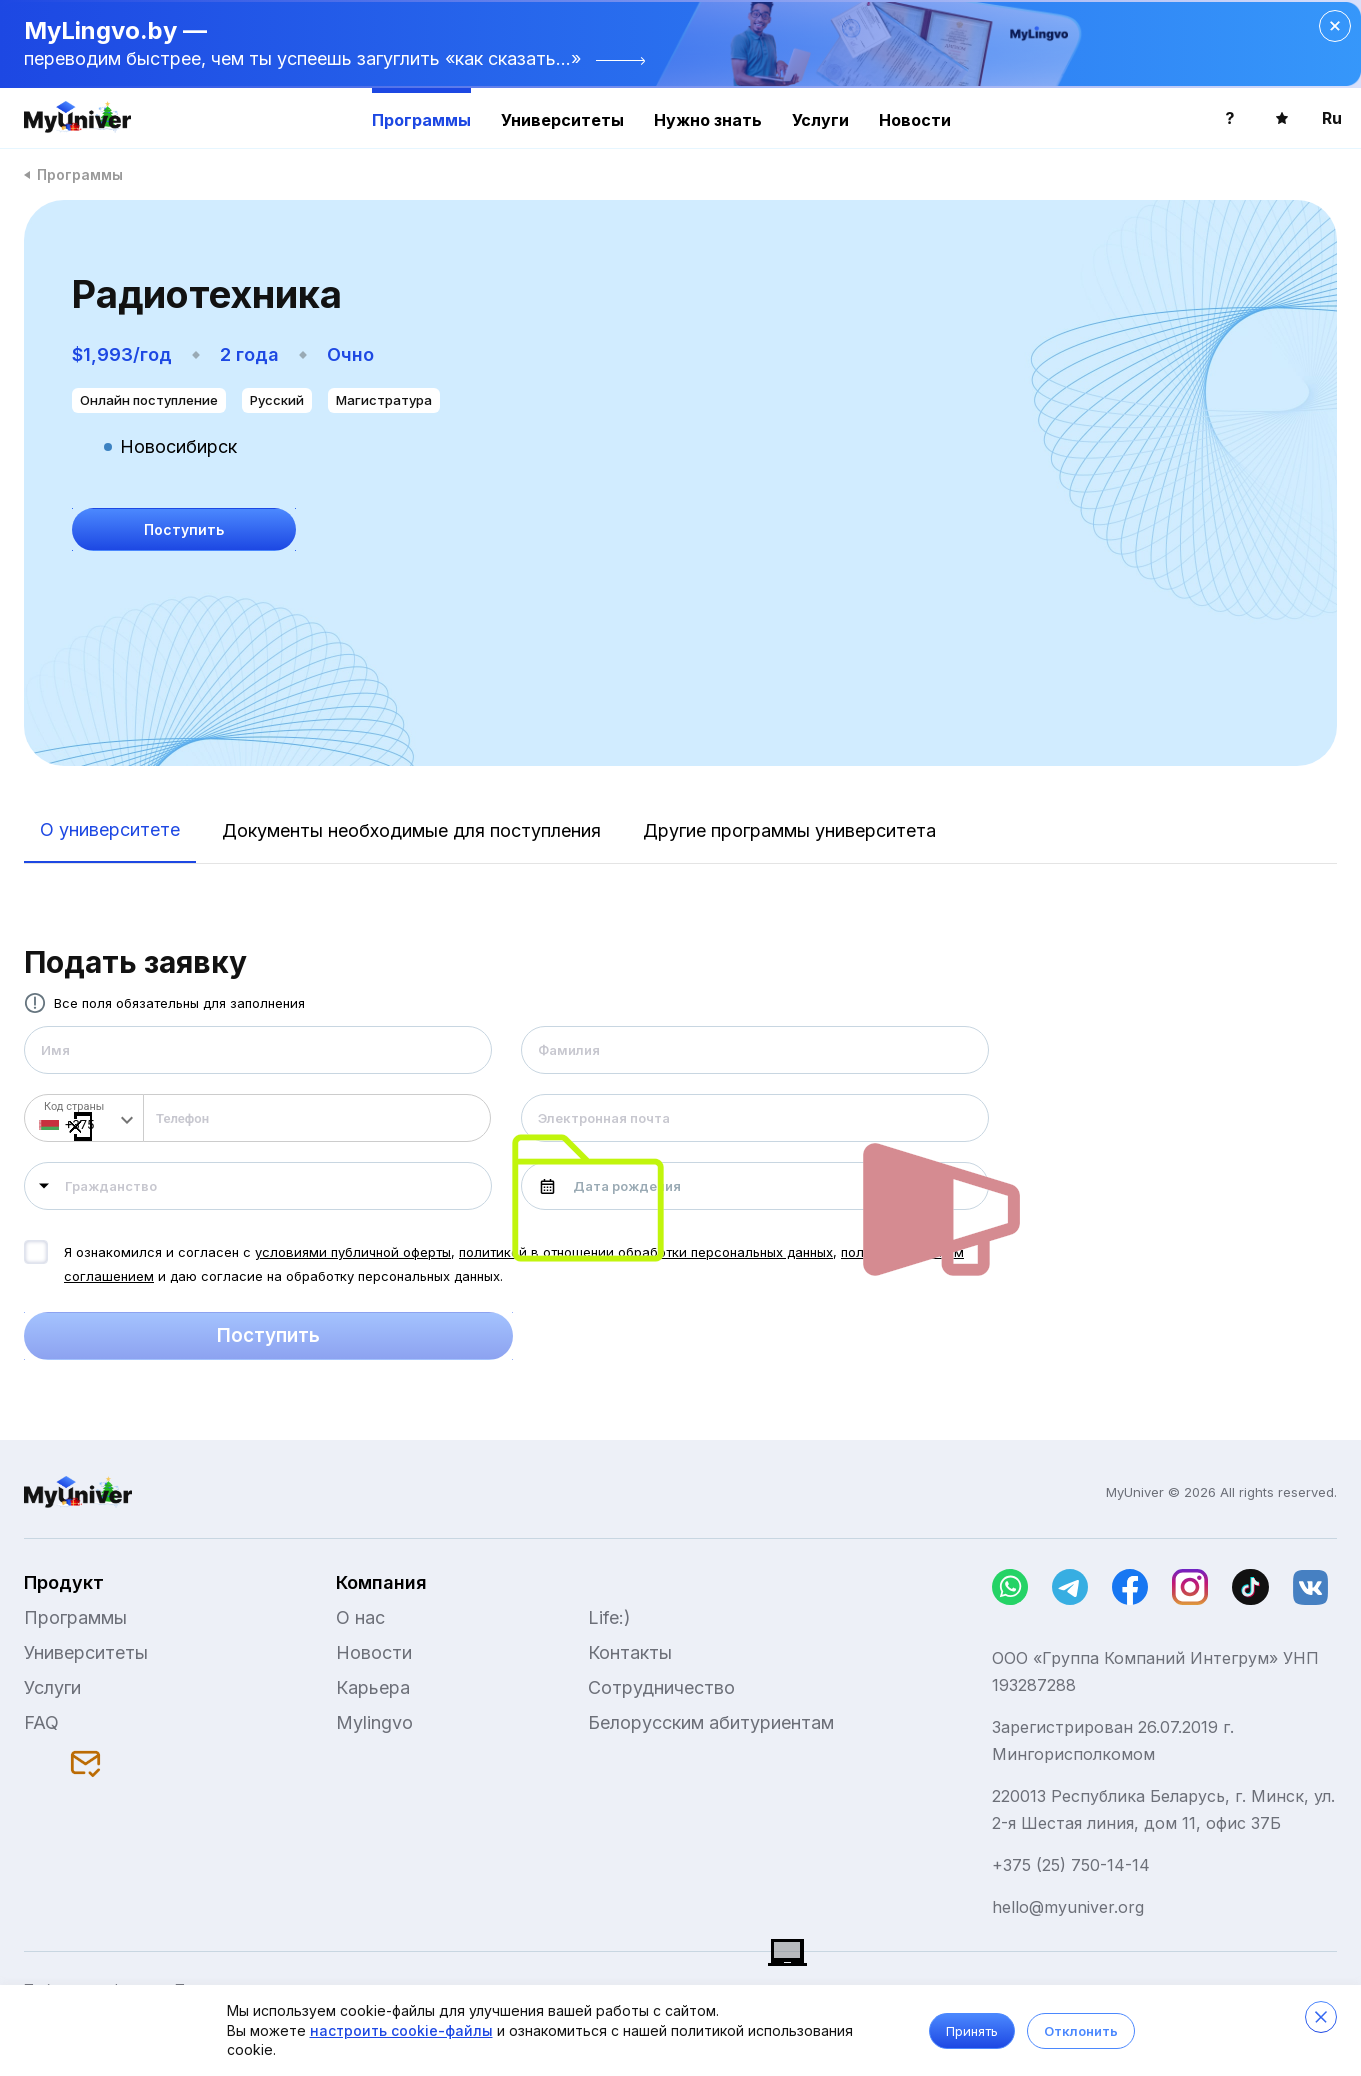 This screenshot has width=1361, height=2076. What do you see at coordinates (787, 1953) in the screenshot?
I see `access chromebook or laptop settings` at bounding box center [787, 1953].